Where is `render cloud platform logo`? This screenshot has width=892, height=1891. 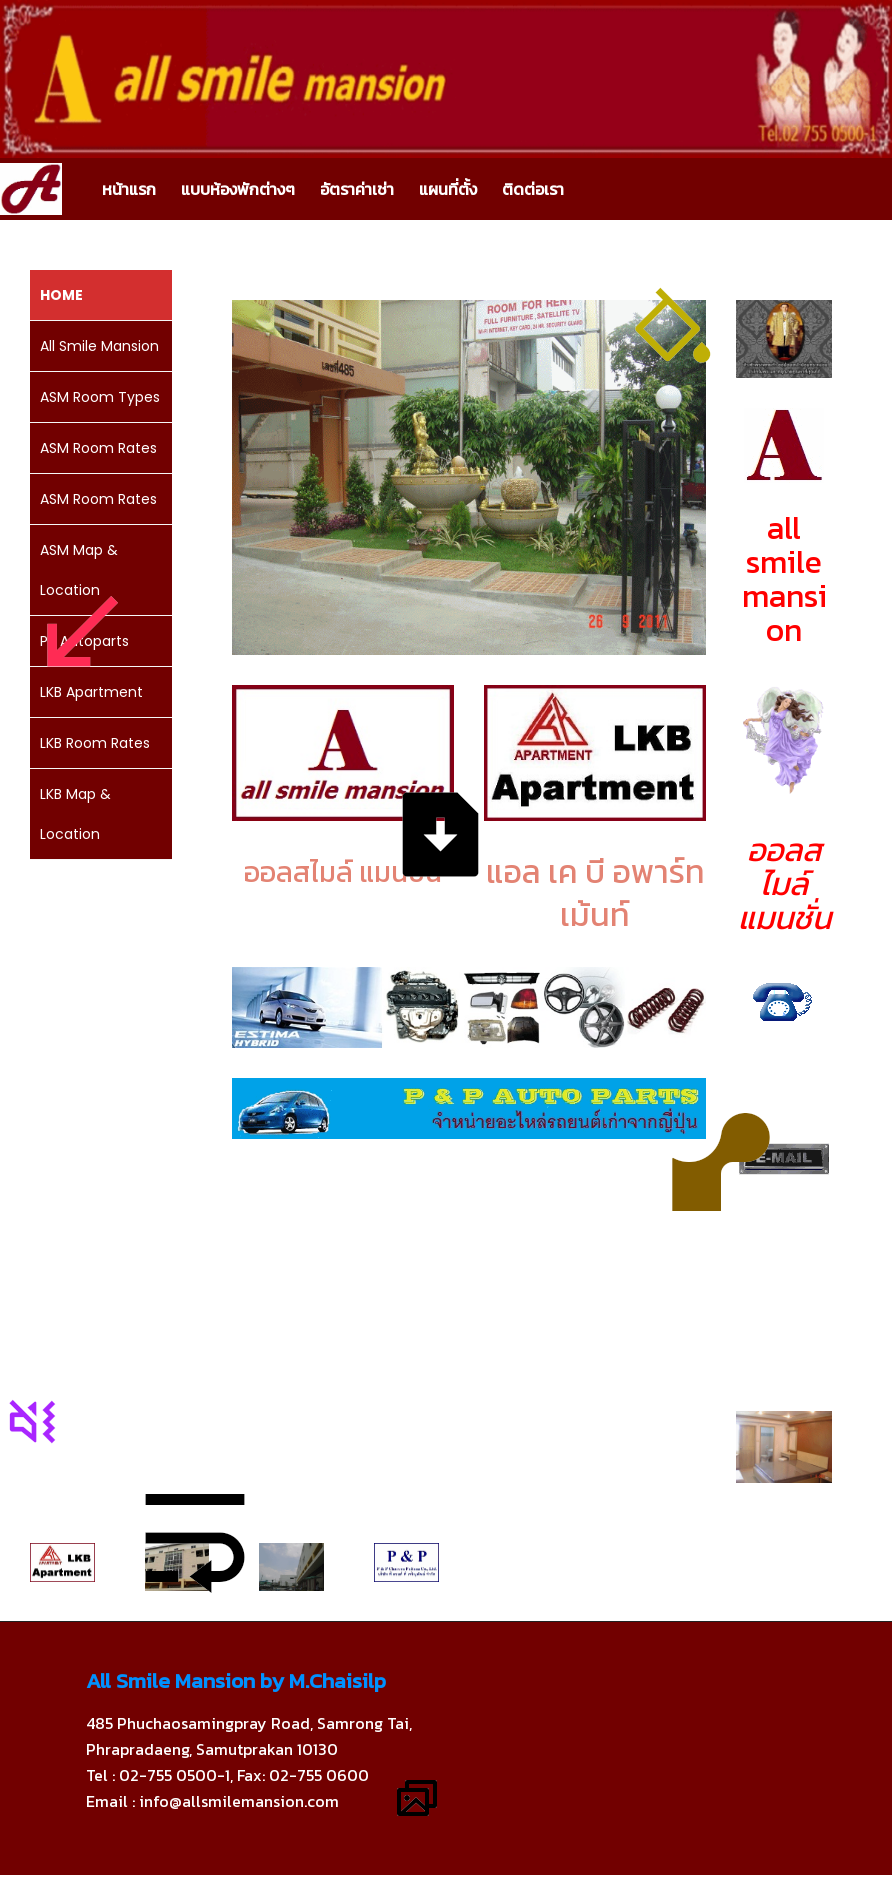
render cloud platform logo is located at coordinates (721, 1162).